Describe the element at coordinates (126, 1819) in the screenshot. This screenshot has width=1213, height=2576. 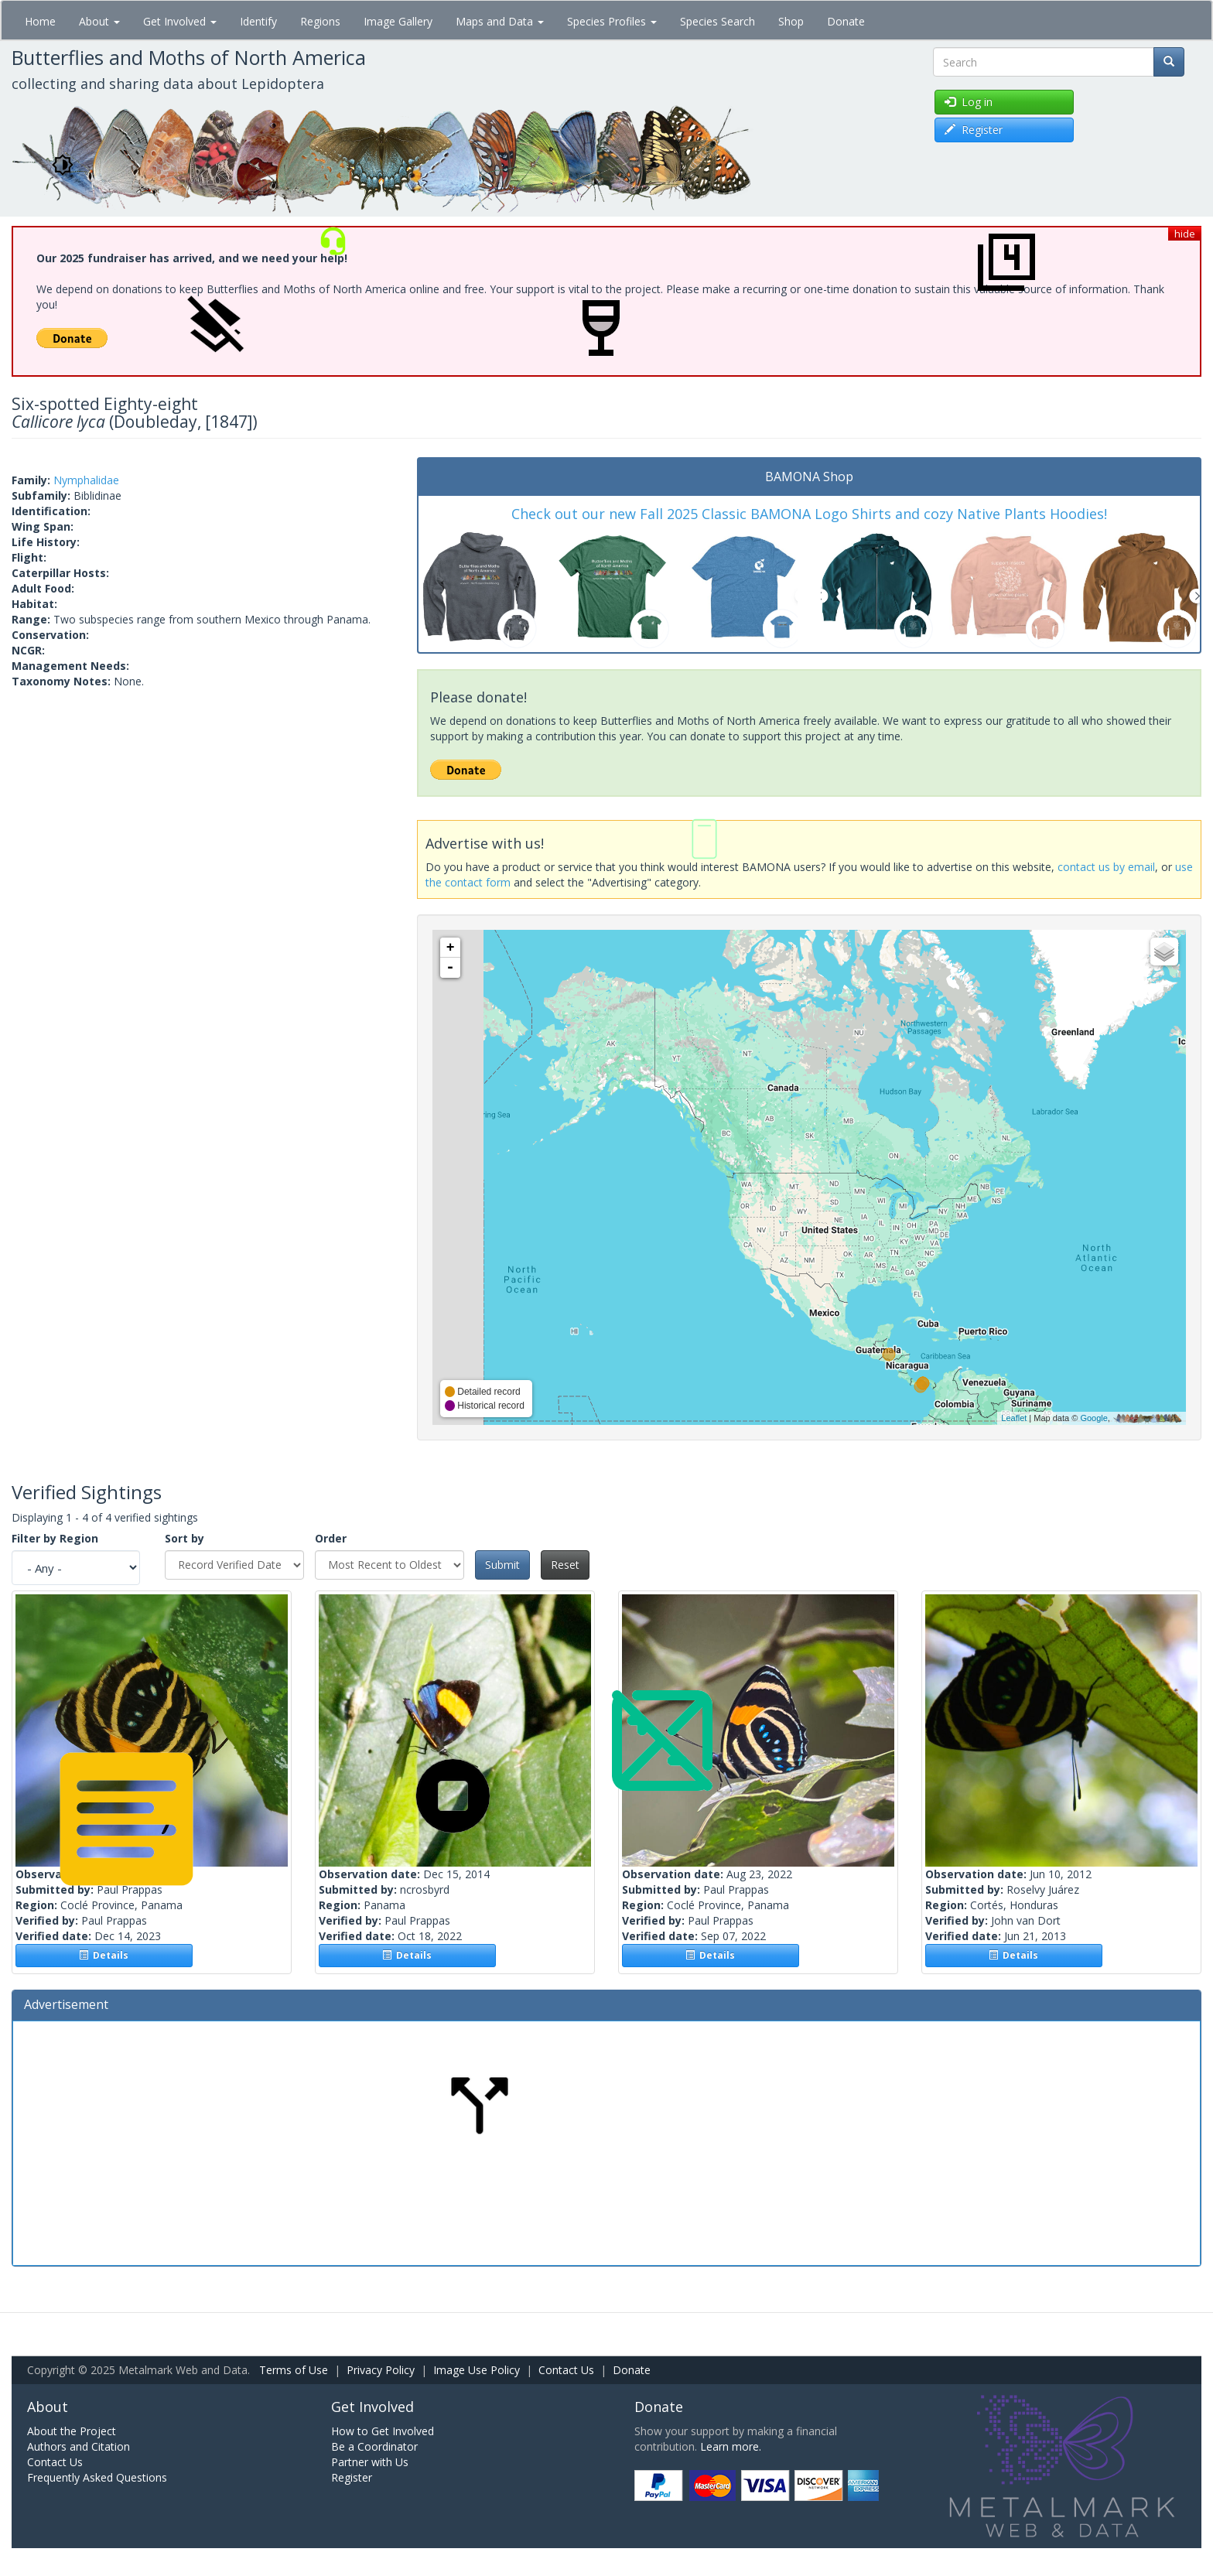
I see `align text to the left` at that location.